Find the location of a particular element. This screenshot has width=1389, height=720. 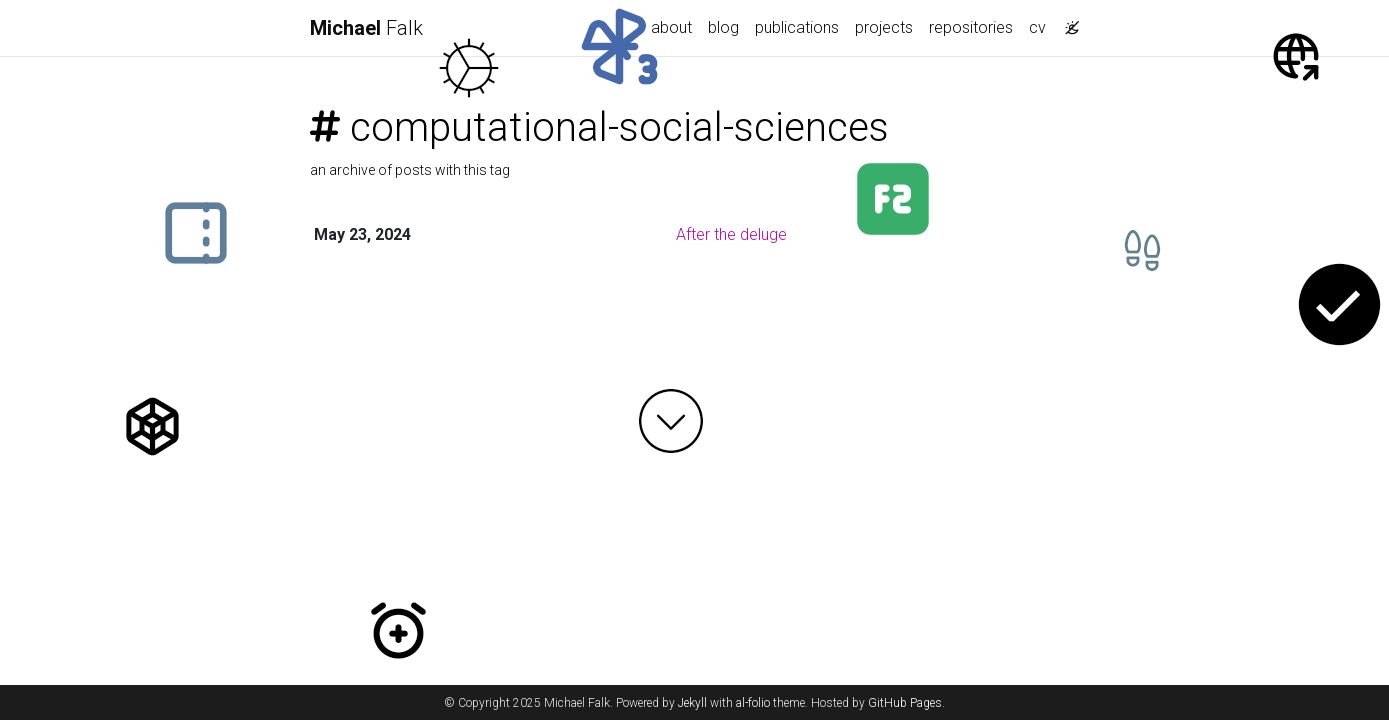

toggle F2 function key shortcut is located at coordinates (893, 199).